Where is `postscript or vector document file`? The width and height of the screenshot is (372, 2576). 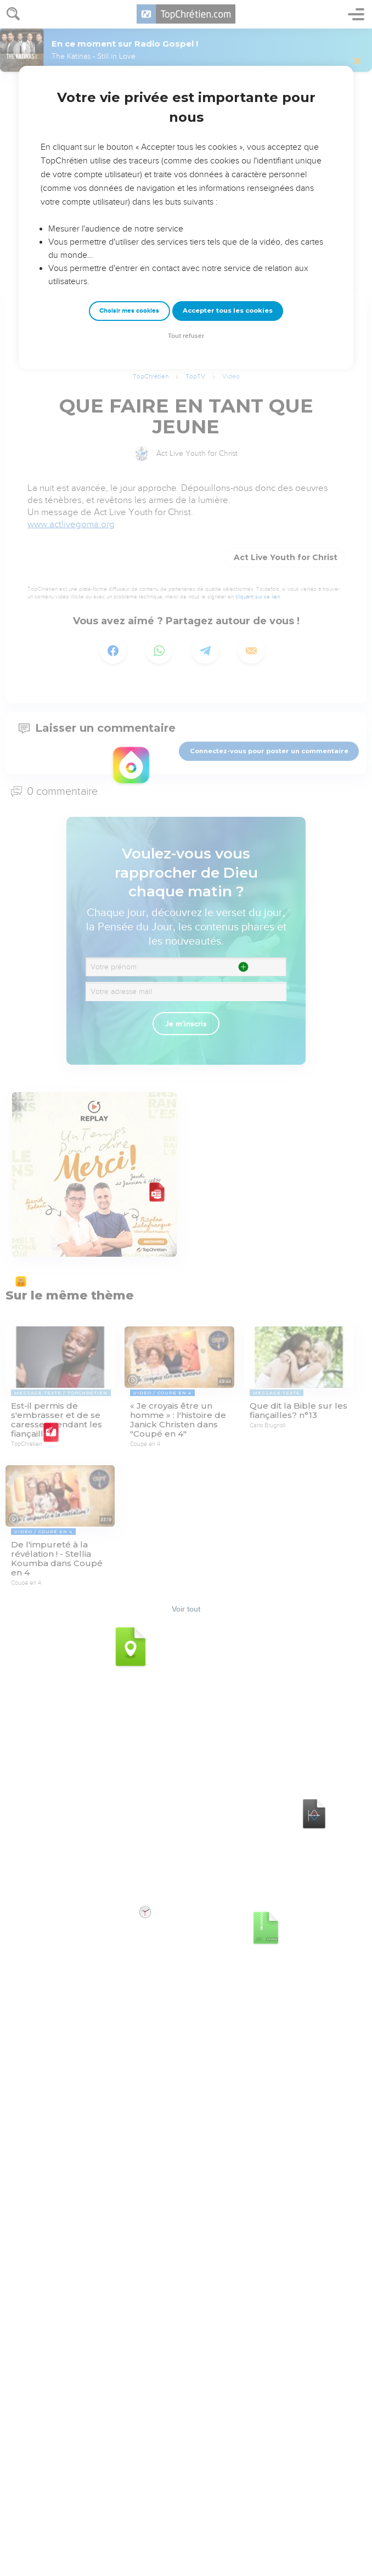 postscript or vector document file is located at coordinates (51, 1432).